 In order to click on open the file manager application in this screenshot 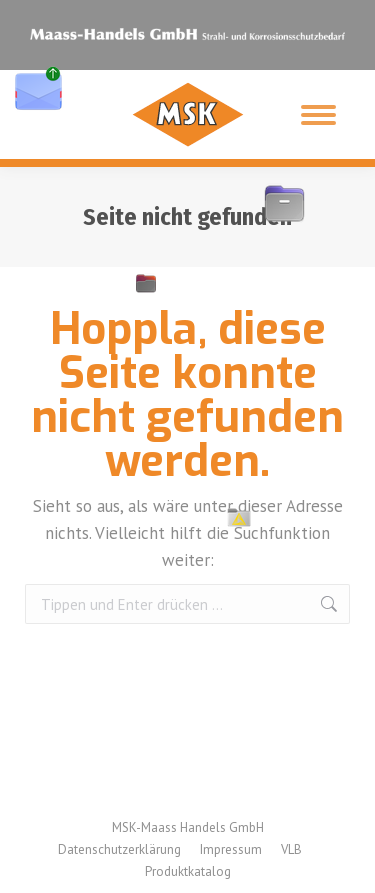, I will do `click(284, 203)`.